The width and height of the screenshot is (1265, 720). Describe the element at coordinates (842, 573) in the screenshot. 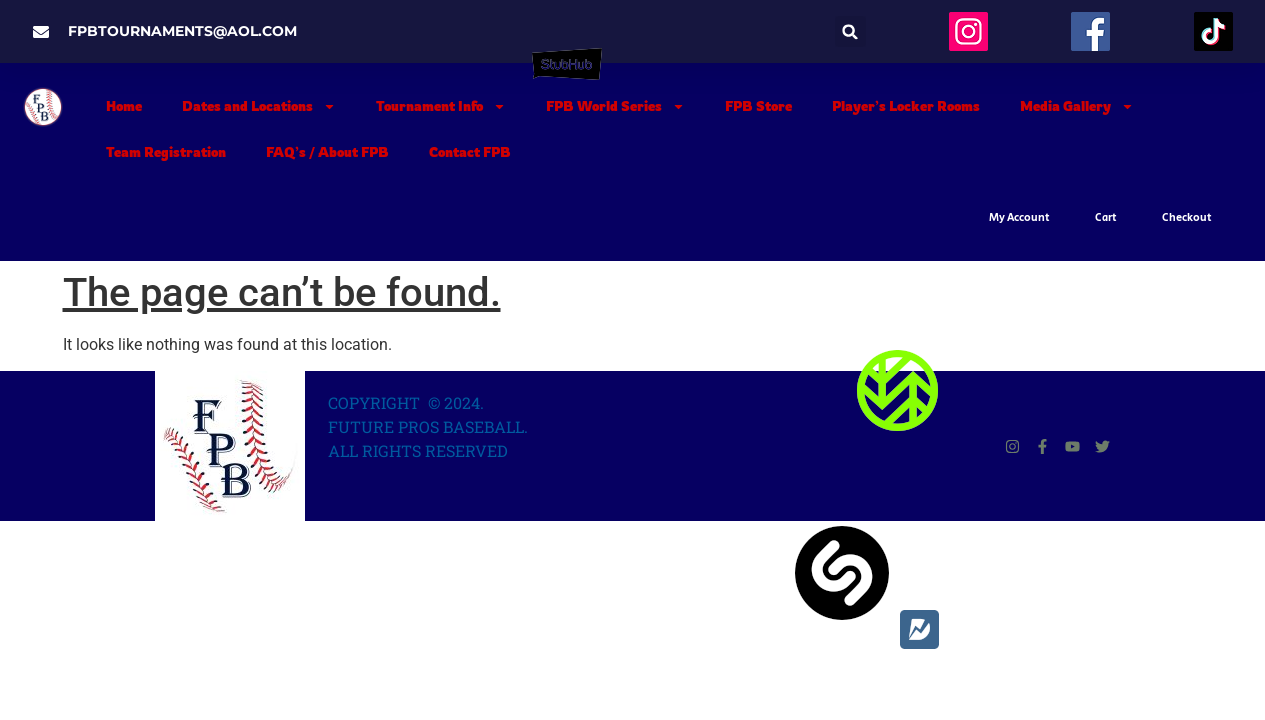

I see `open Shazam to identify a song` at that location.